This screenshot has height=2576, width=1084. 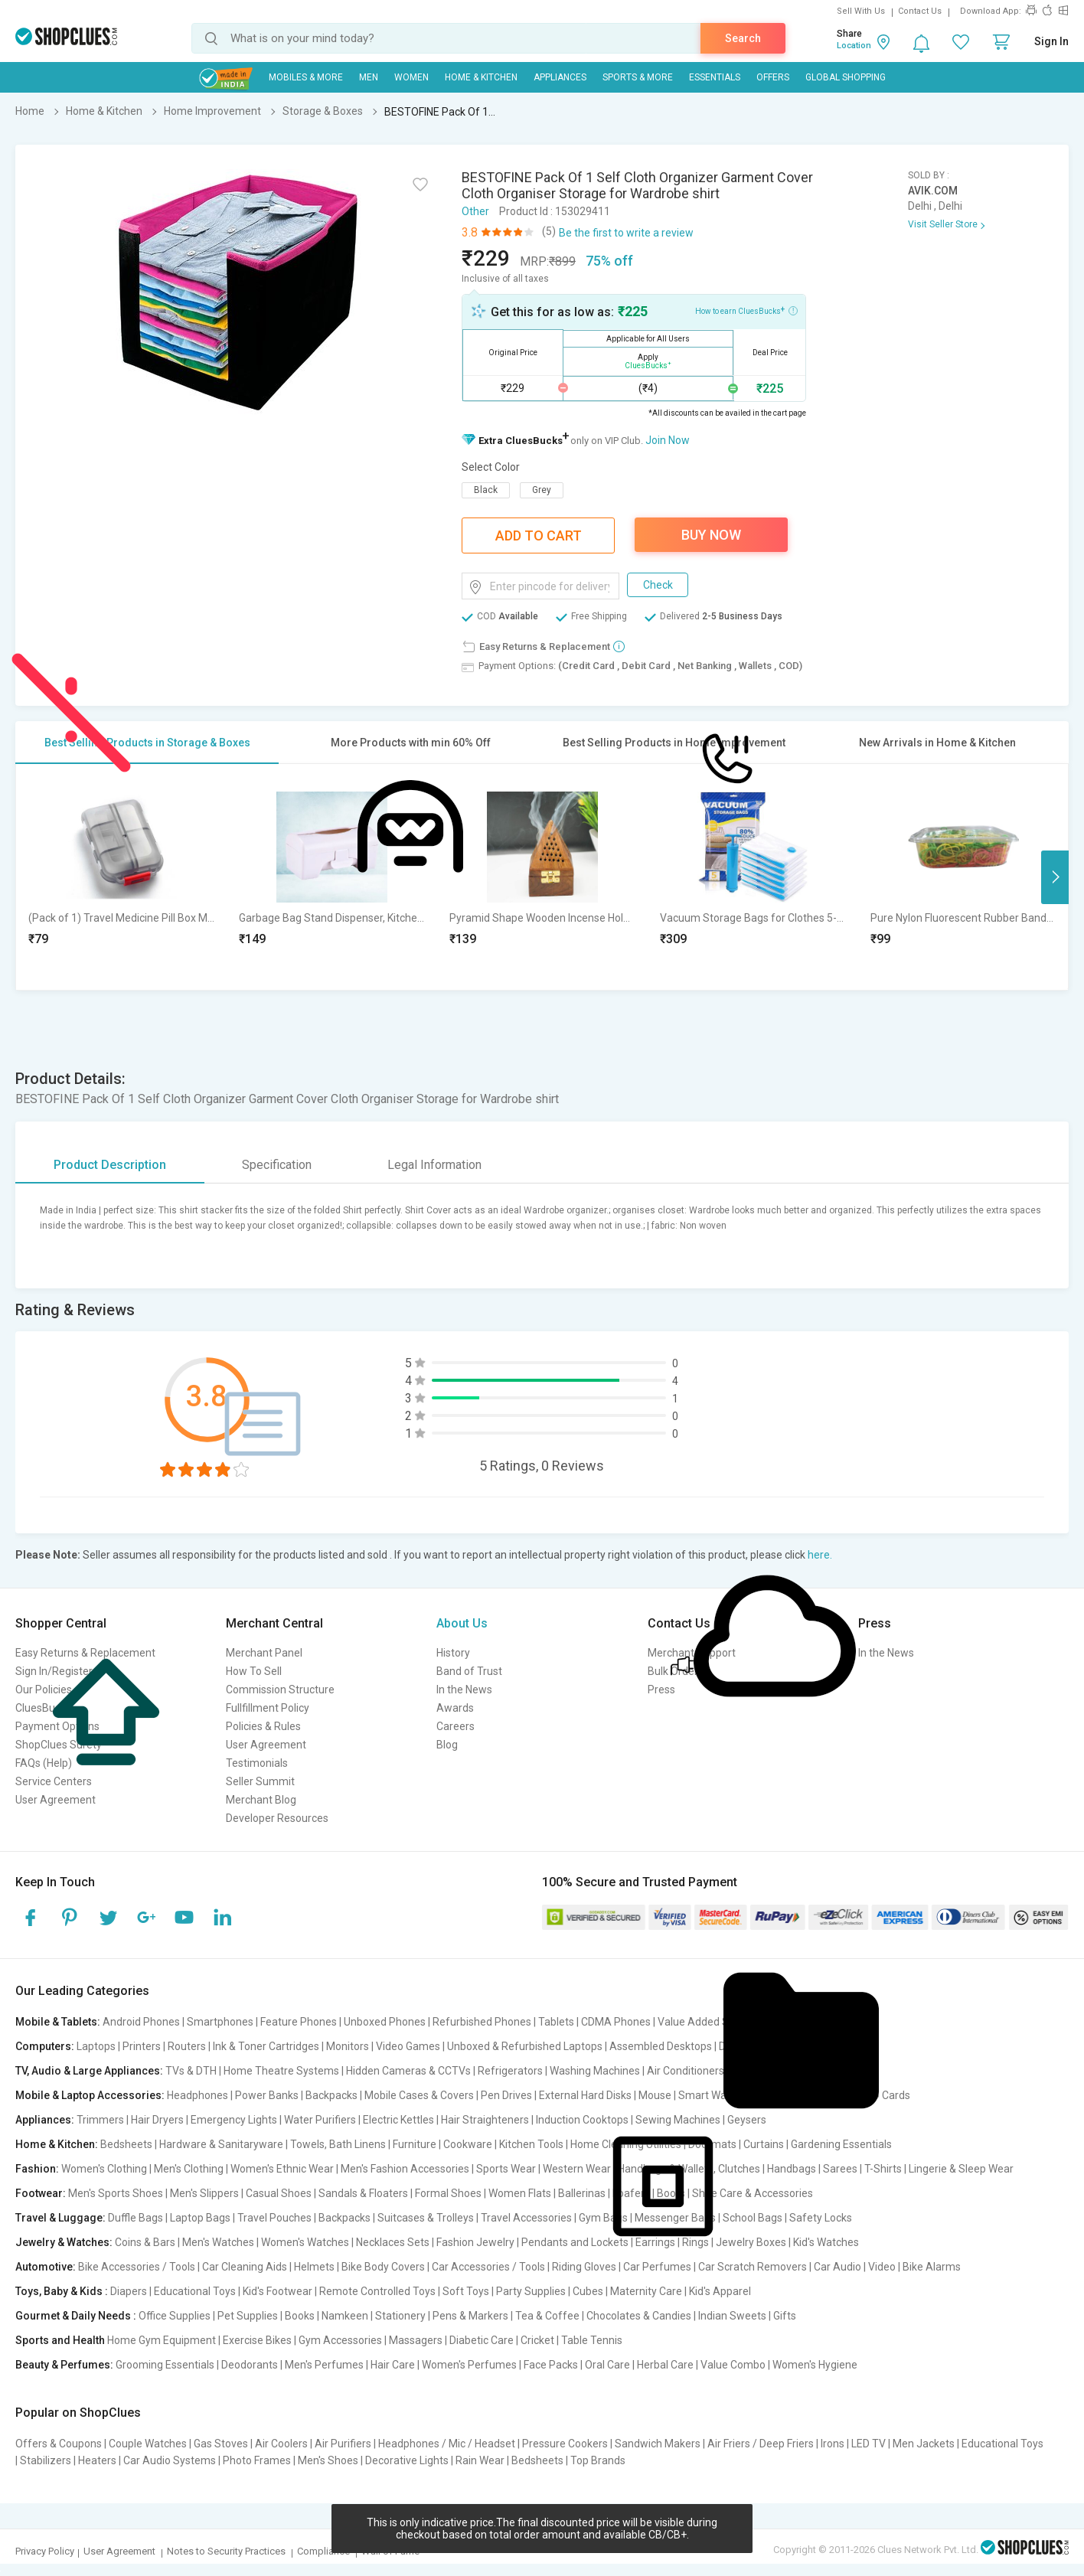 I want to click on view article or document, so click(x=263, y=1424).